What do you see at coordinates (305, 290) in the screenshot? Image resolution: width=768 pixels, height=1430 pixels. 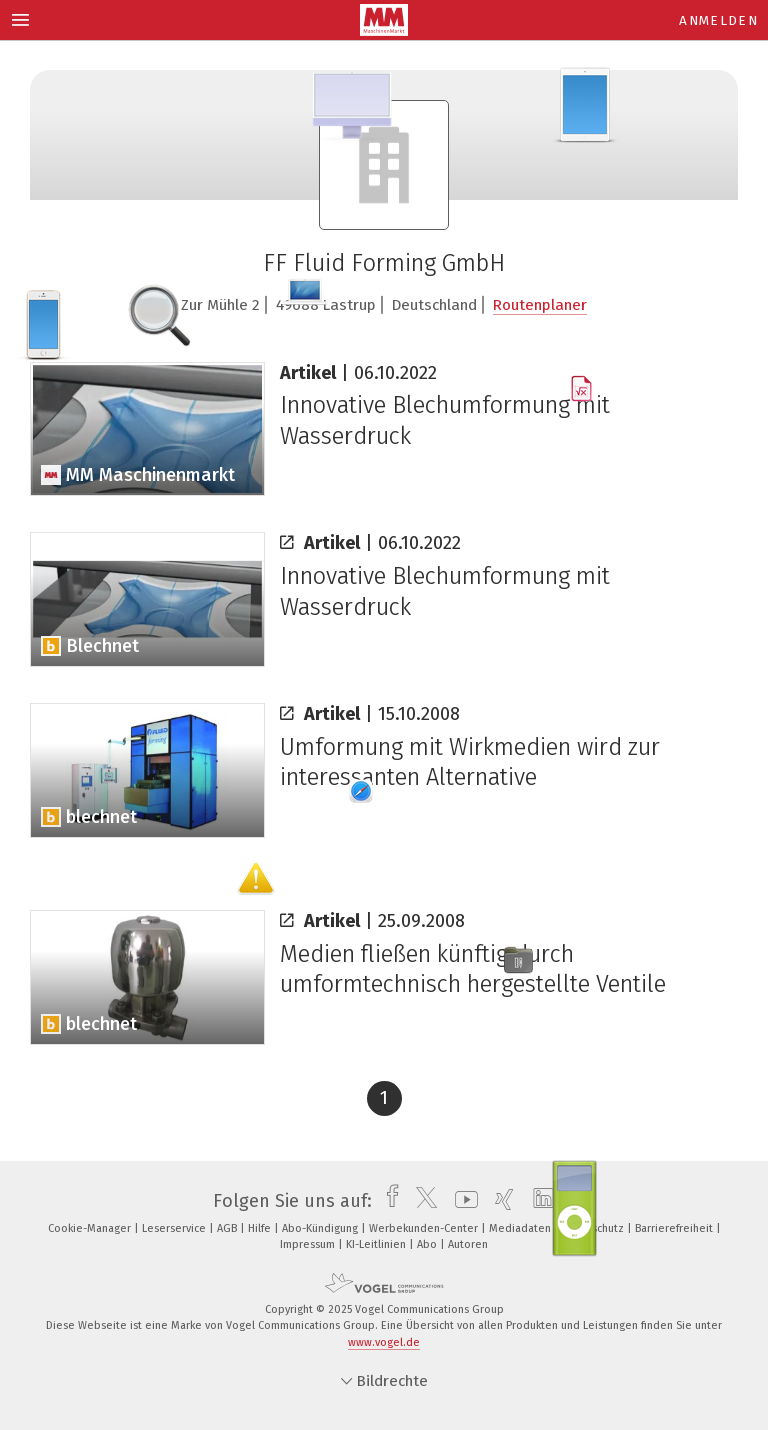 I see `indicates this mac device in system preferences` at bounding box center [305, 290].